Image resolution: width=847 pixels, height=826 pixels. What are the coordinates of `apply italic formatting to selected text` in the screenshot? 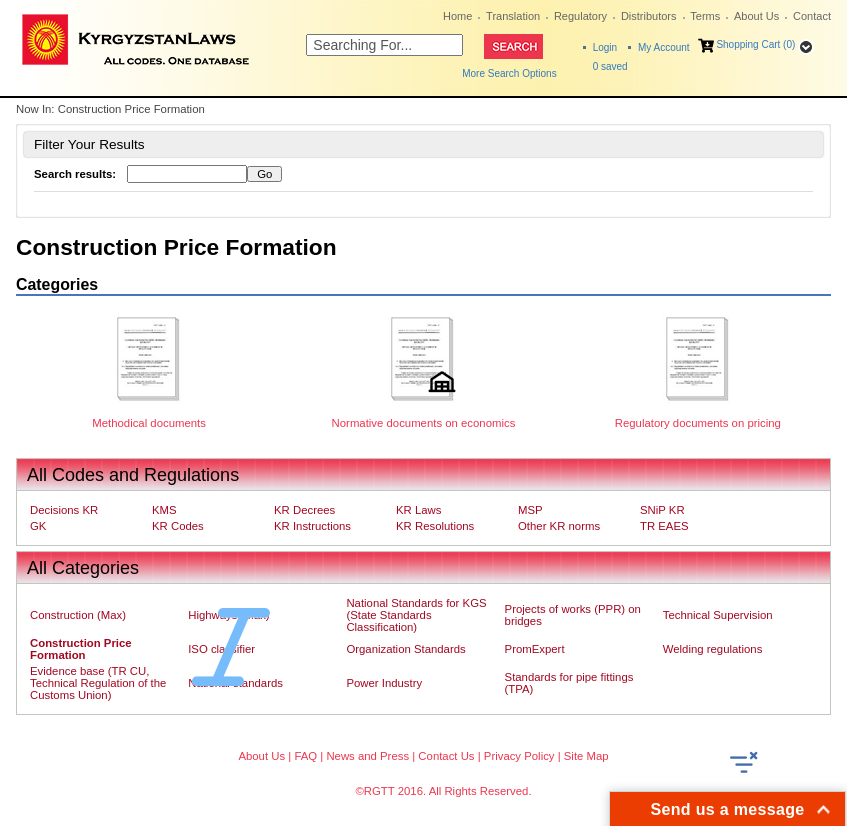 It's located at (231, 647).